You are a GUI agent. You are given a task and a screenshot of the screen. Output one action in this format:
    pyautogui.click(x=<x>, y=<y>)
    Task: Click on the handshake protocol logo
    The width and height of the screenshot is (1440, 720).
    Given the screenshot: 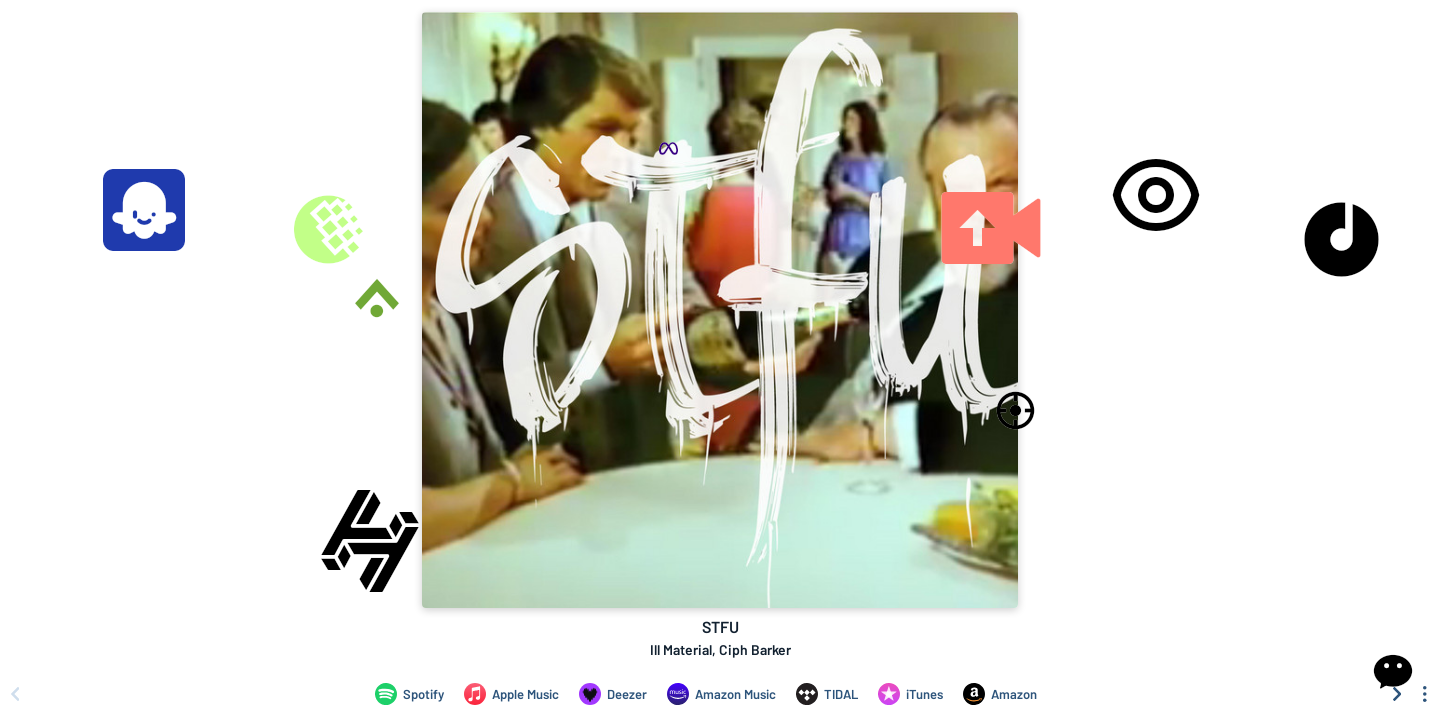 What is the action you would take?
    pyautogui.click(x=370, y=541)
    